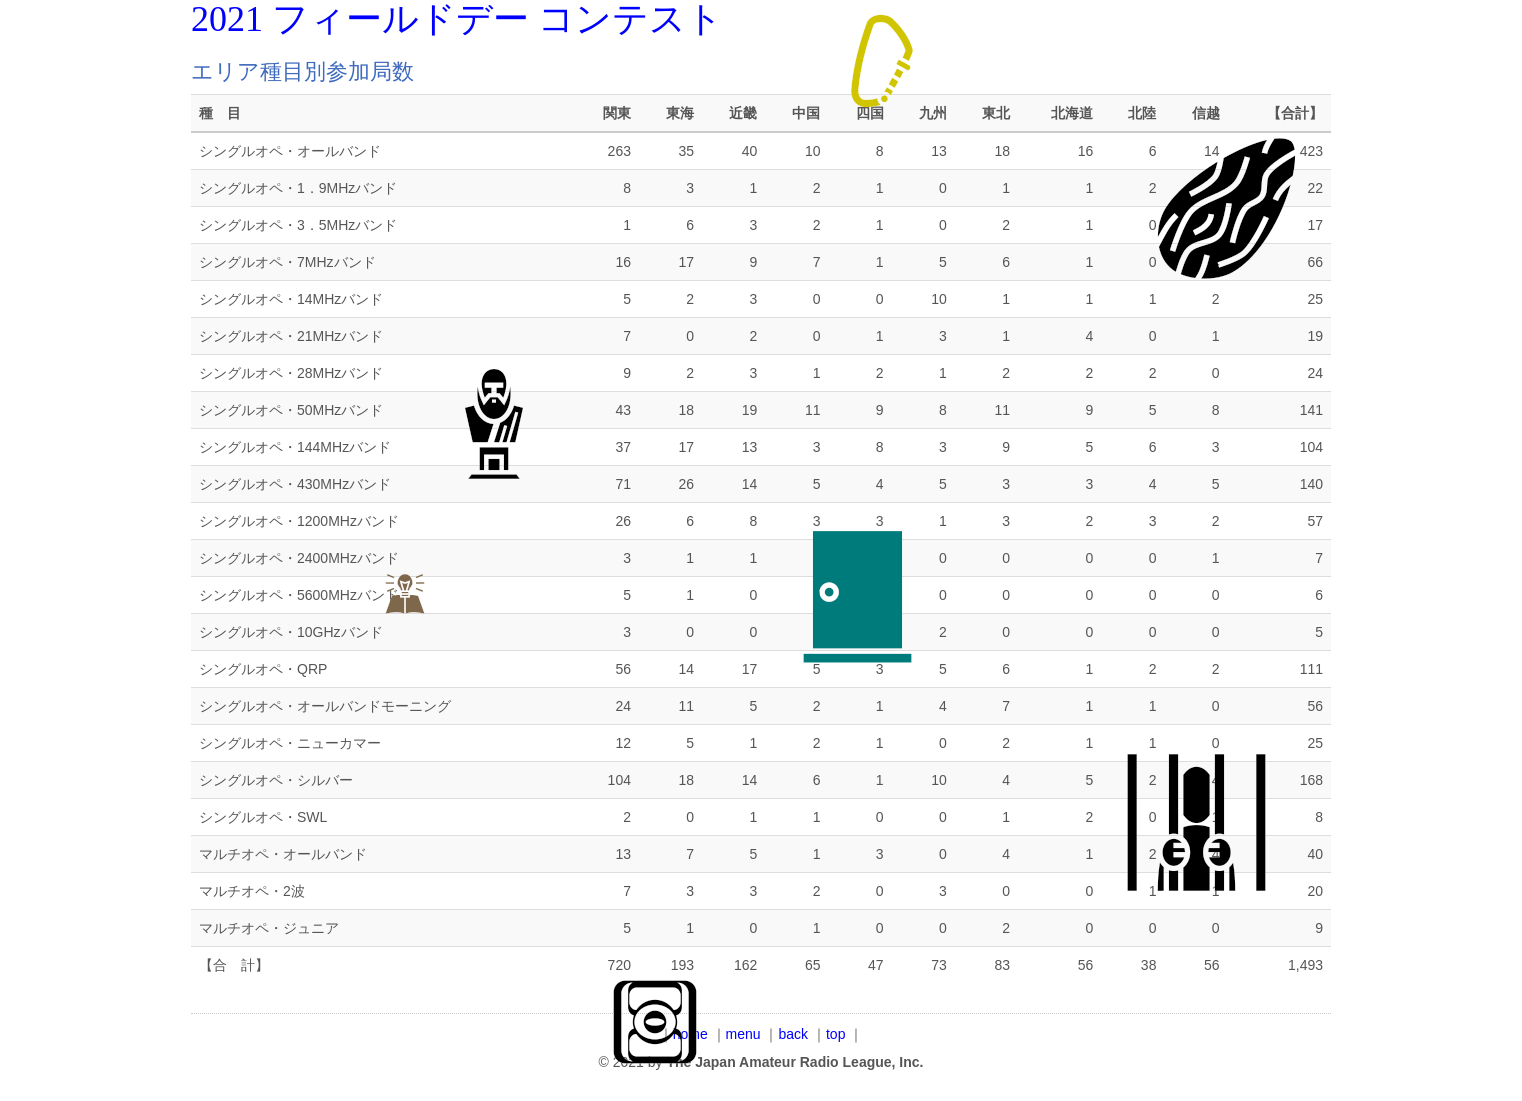 This screenshot has width=1522, height=1101. Describe the element at coordinates (405, 594) in the screenshot. I see `get inspired with creative ideas or tips` at that location.